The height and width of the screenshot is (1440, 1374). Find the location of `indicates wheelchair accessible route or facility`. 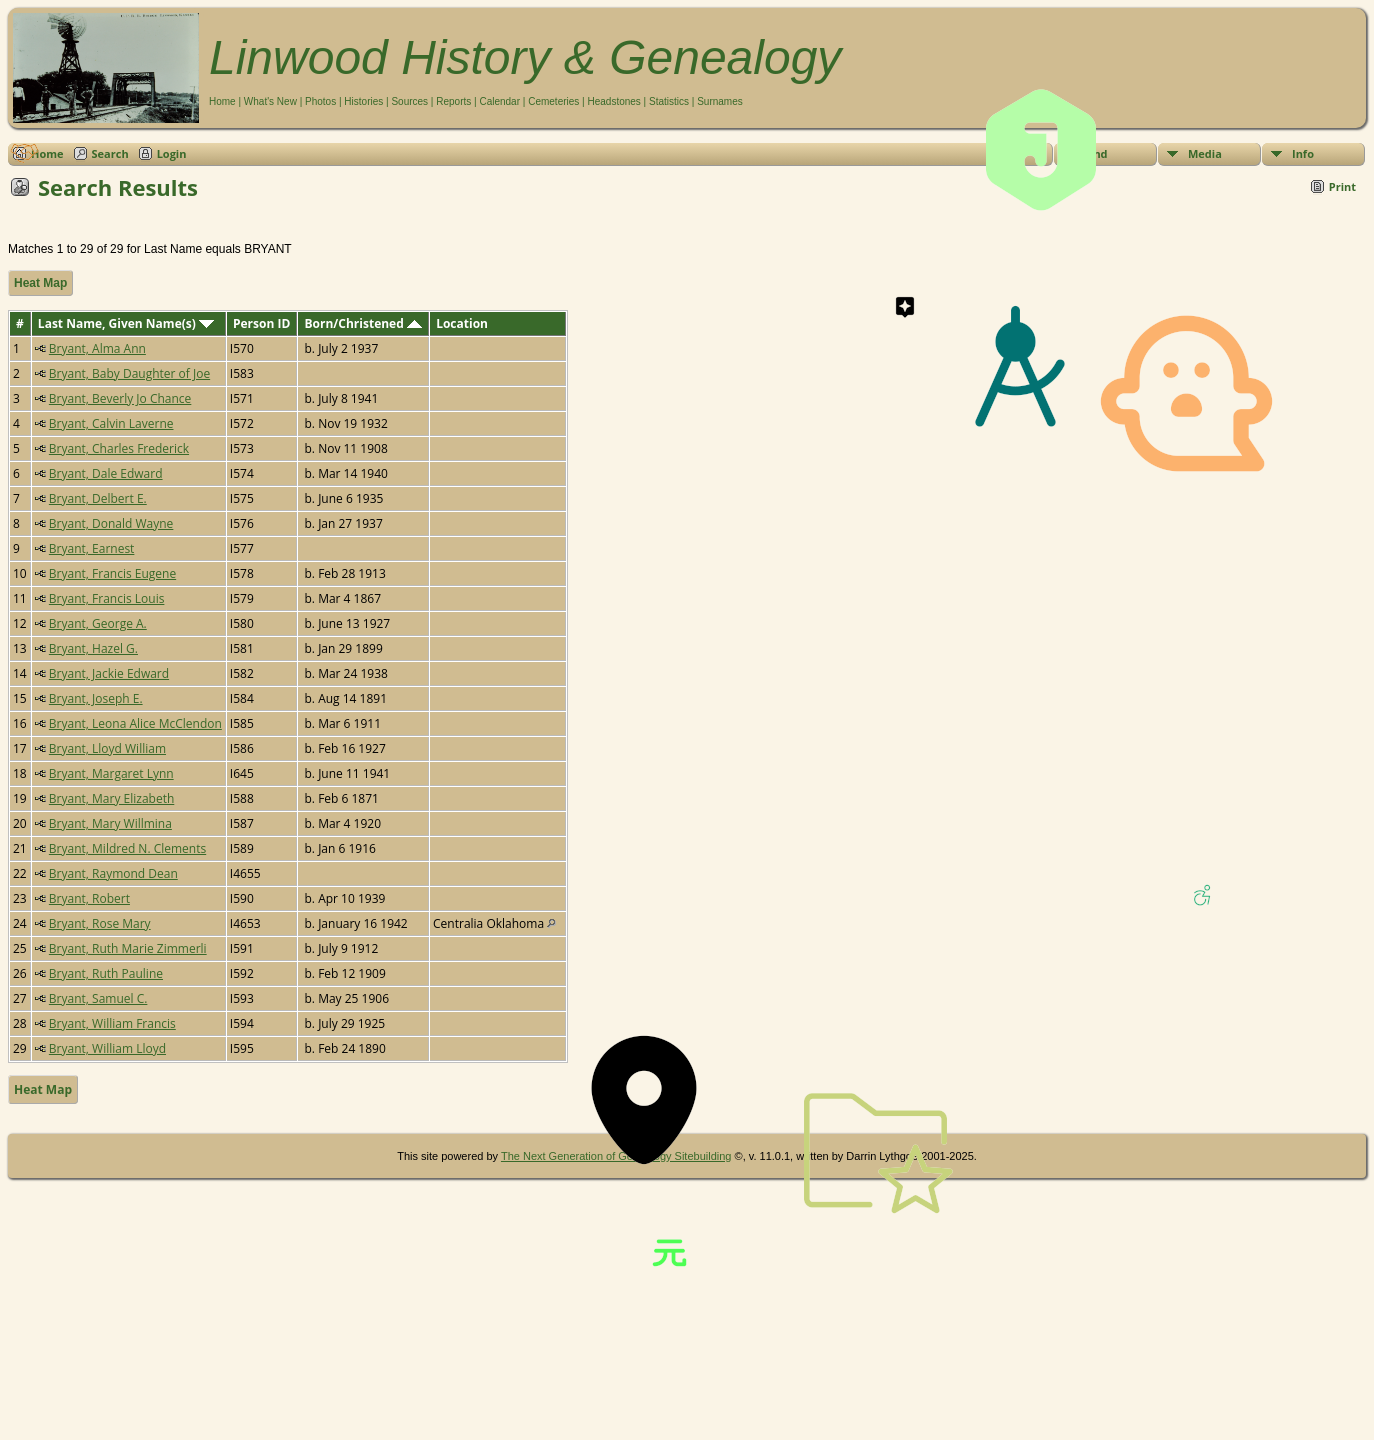

indicates wheelchair accessible route or facility is located at coordinates (1202, 895).